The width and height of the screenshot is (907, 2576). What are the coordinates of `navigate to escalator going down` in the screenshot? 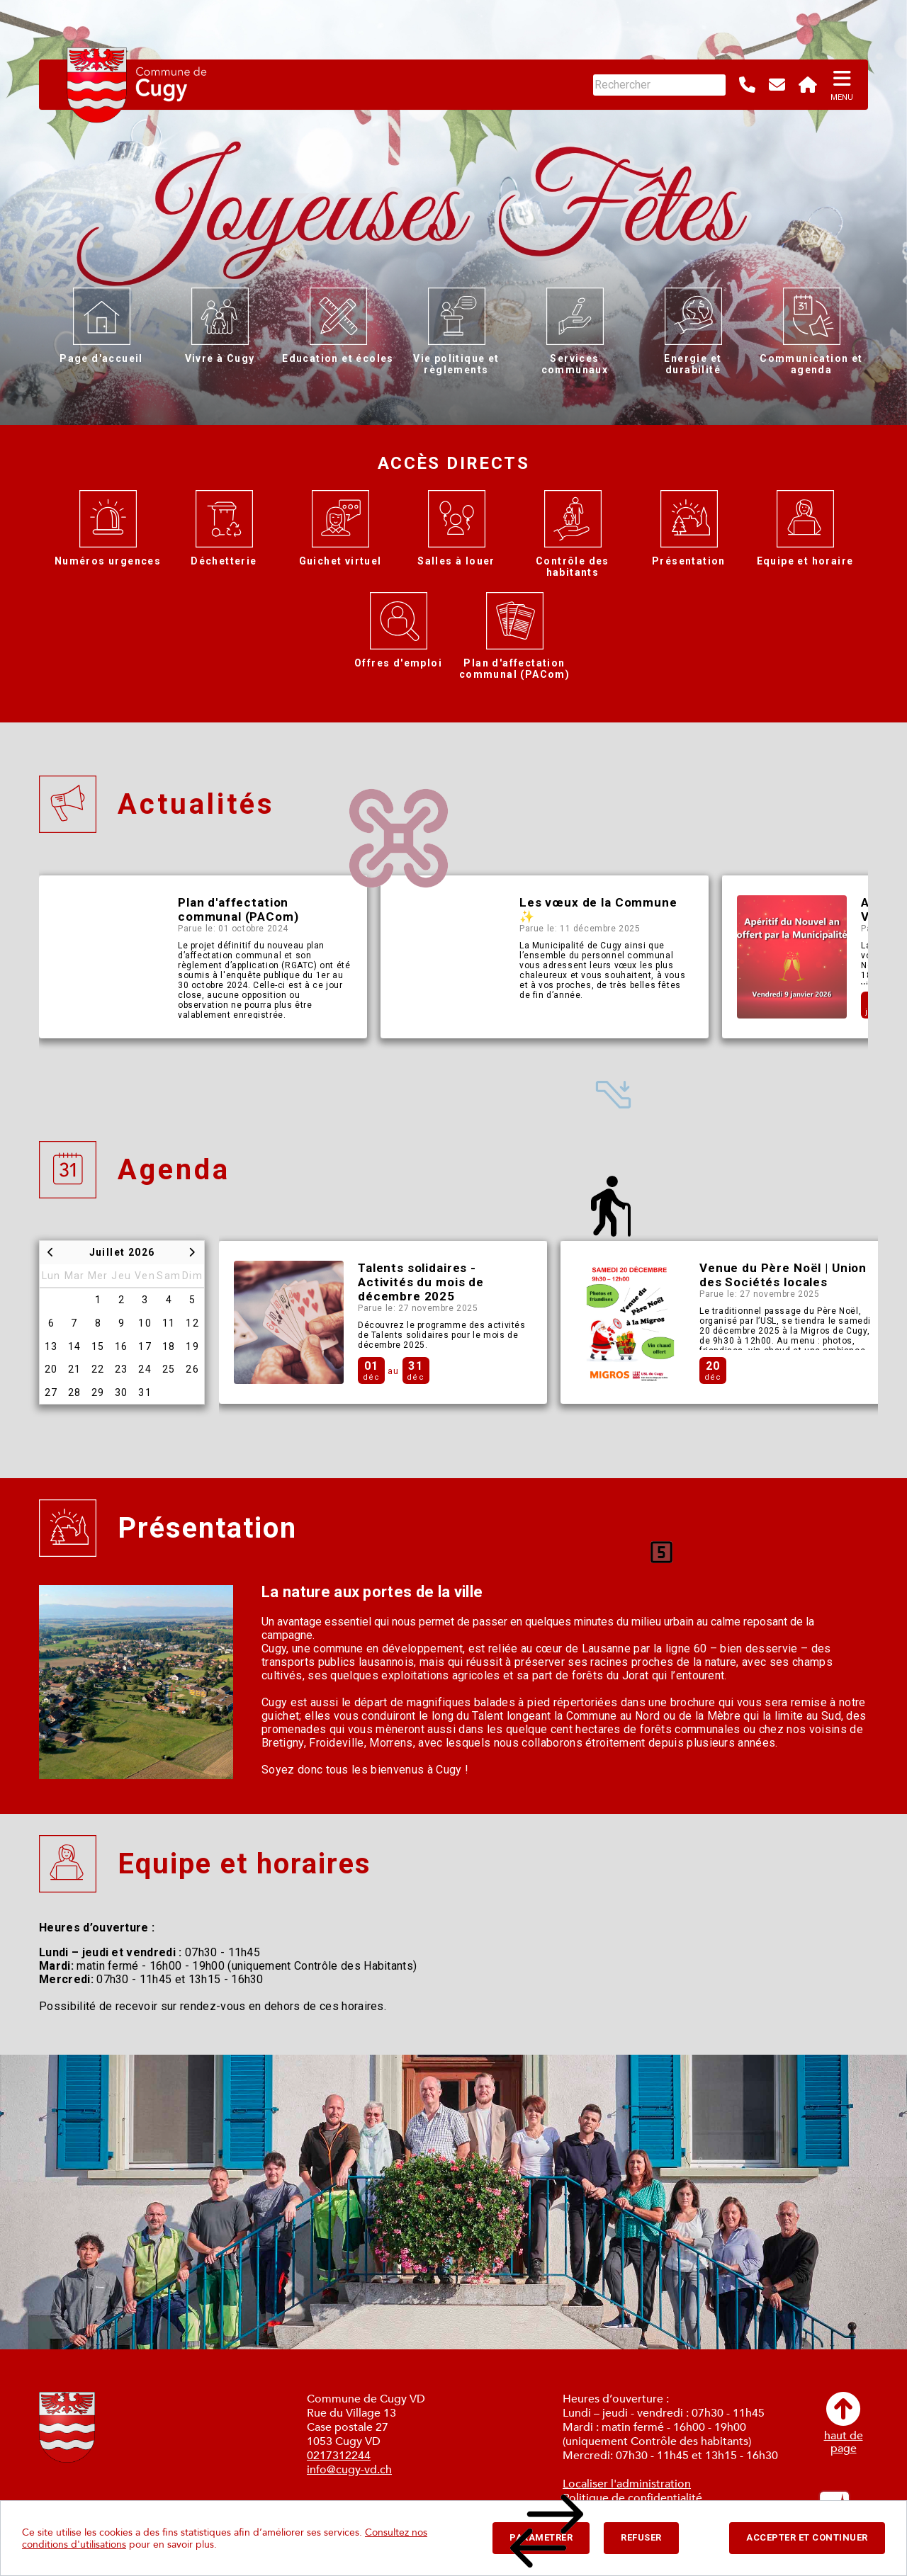 It's located at (613, 1094).